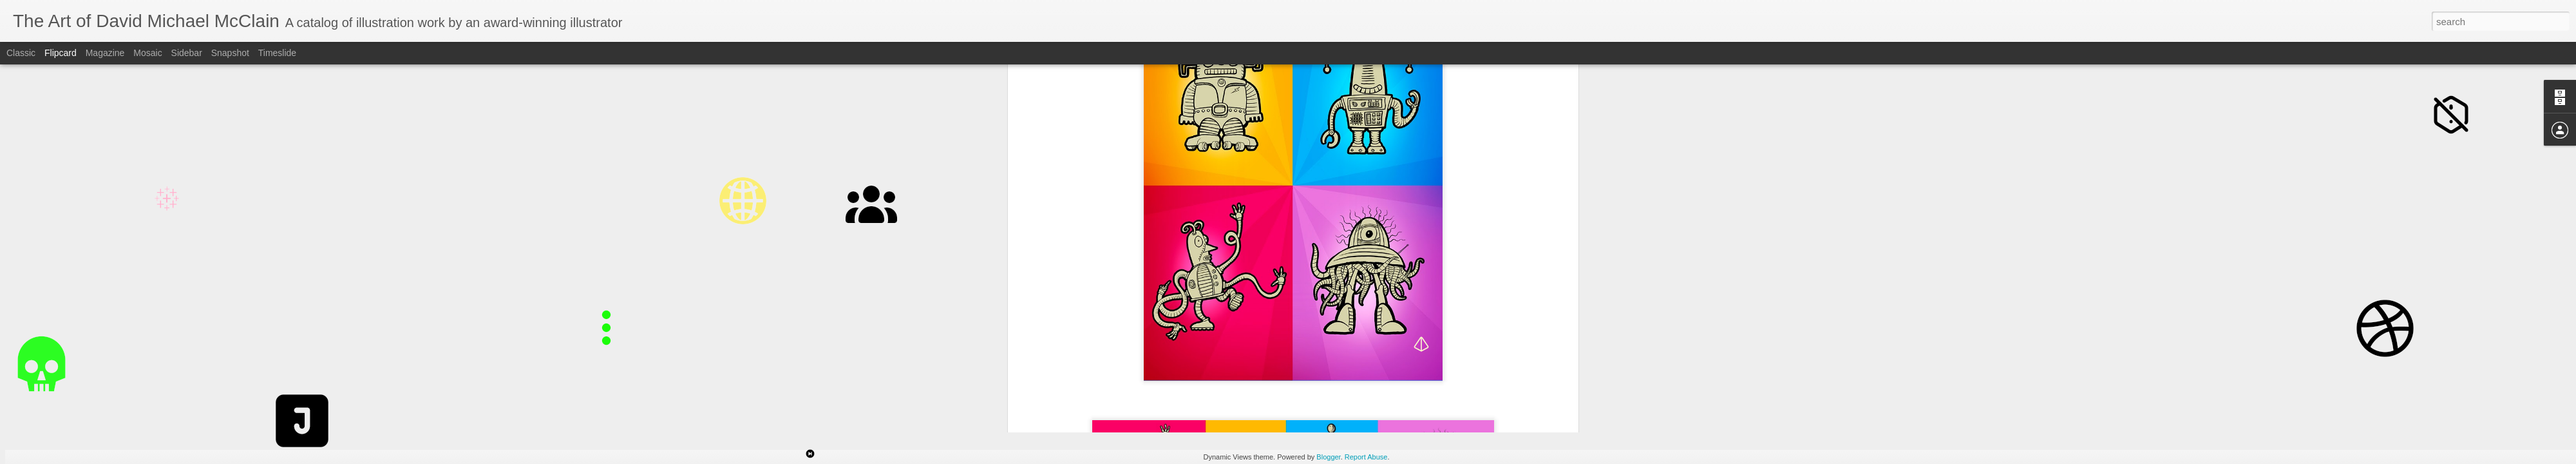 The height and width of the screenshot is (464, 2576). I want to click on dismiss or disable alert notifications, so click(2451, 115).